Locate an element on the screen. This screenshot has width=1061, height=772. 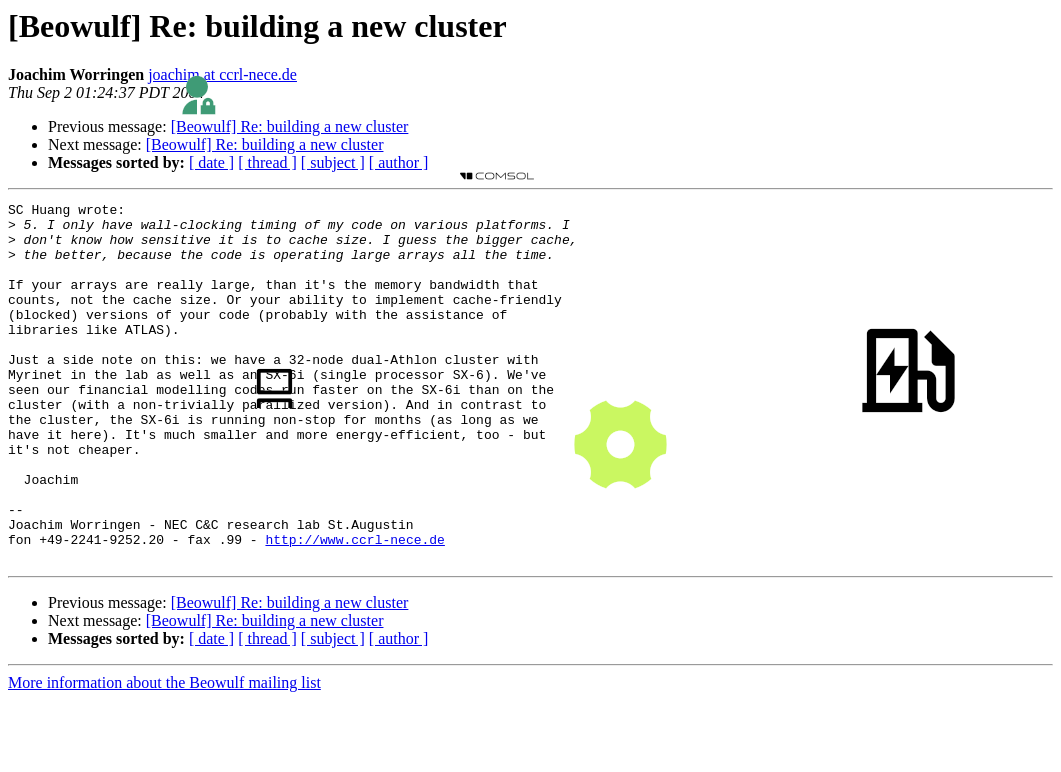
find nearby electric vehicle charging stations is located at coordinates (908, 370).